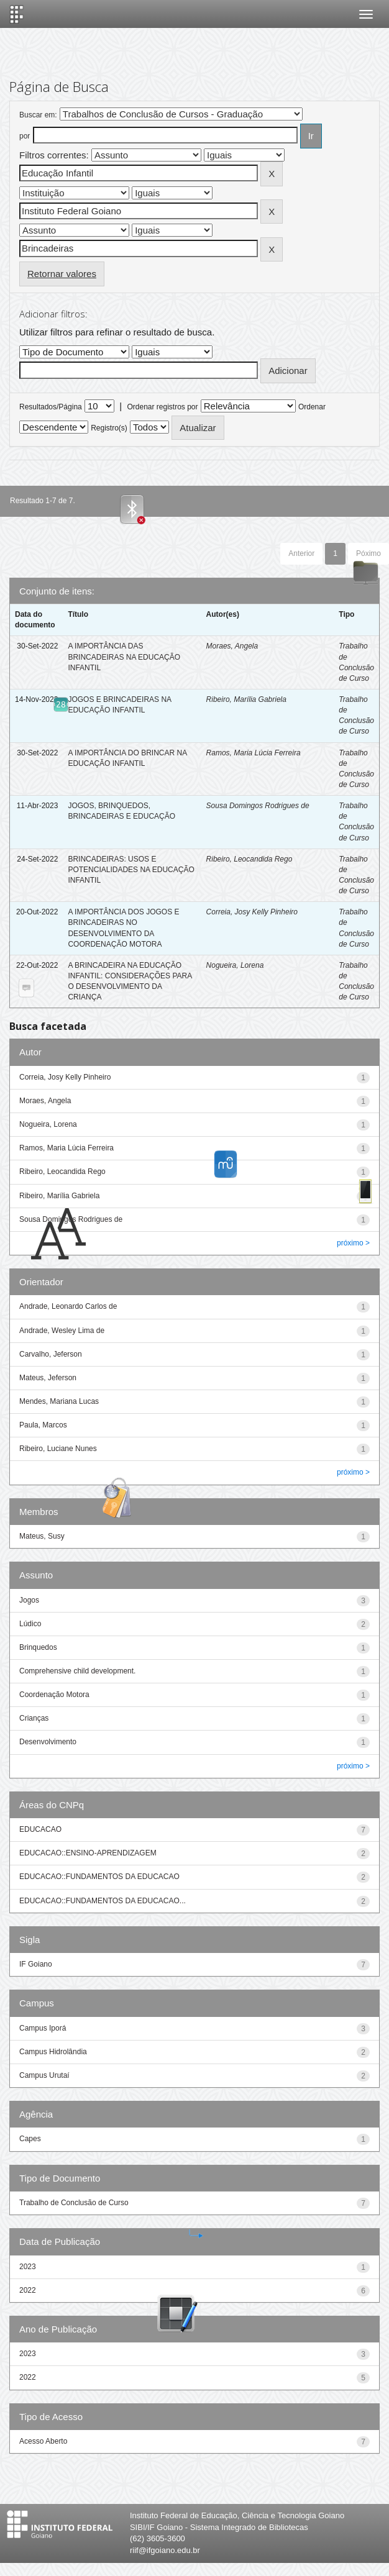 Image resolution: width=389 pixels, height=2576 pixels. Describe the element at coordinates (177, 2313) in the screenshot. I see `edit or customize assistive control panels` at that location.